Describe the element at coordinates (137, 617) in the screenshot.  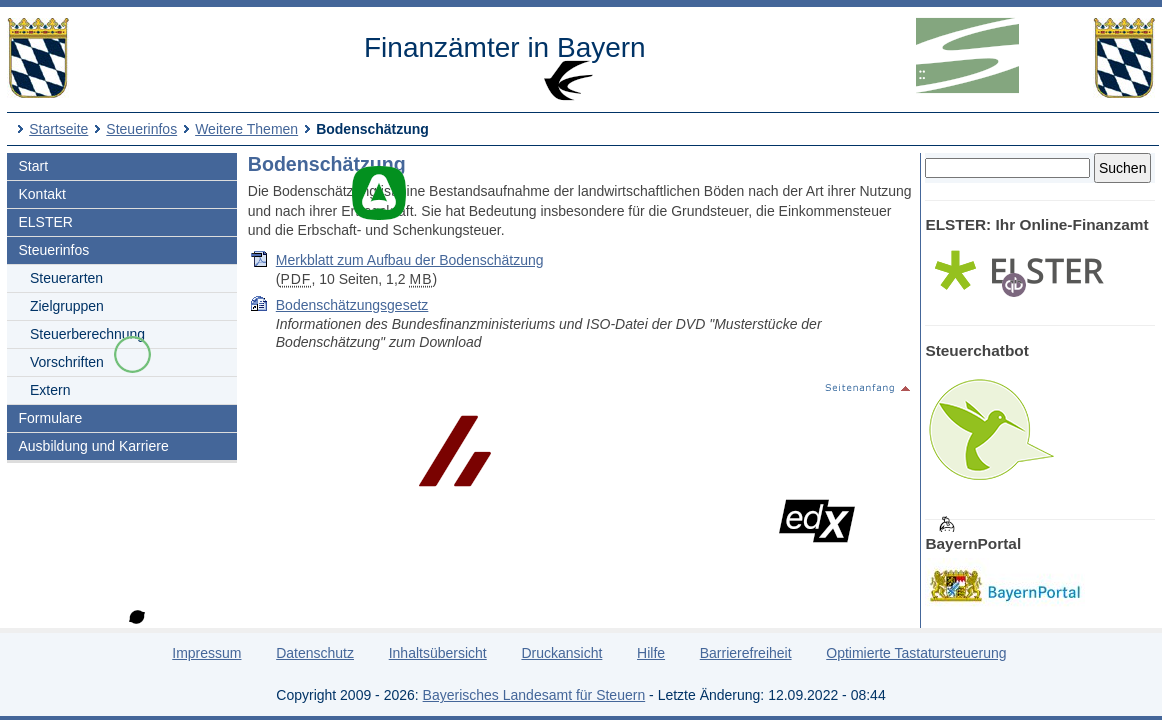
I see `HelloFresh app or website logo` at that location.